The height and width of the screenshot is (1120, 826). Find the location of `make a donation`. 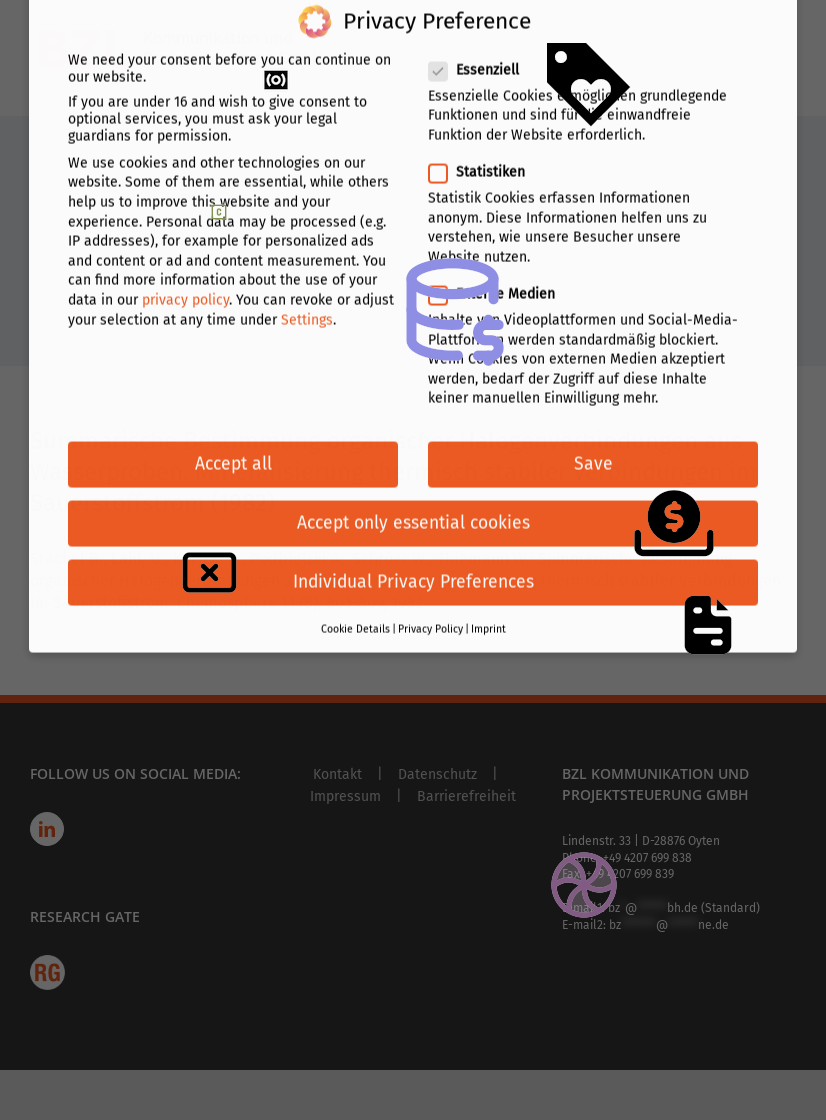

make a donation is located at coordinates (674, 521).